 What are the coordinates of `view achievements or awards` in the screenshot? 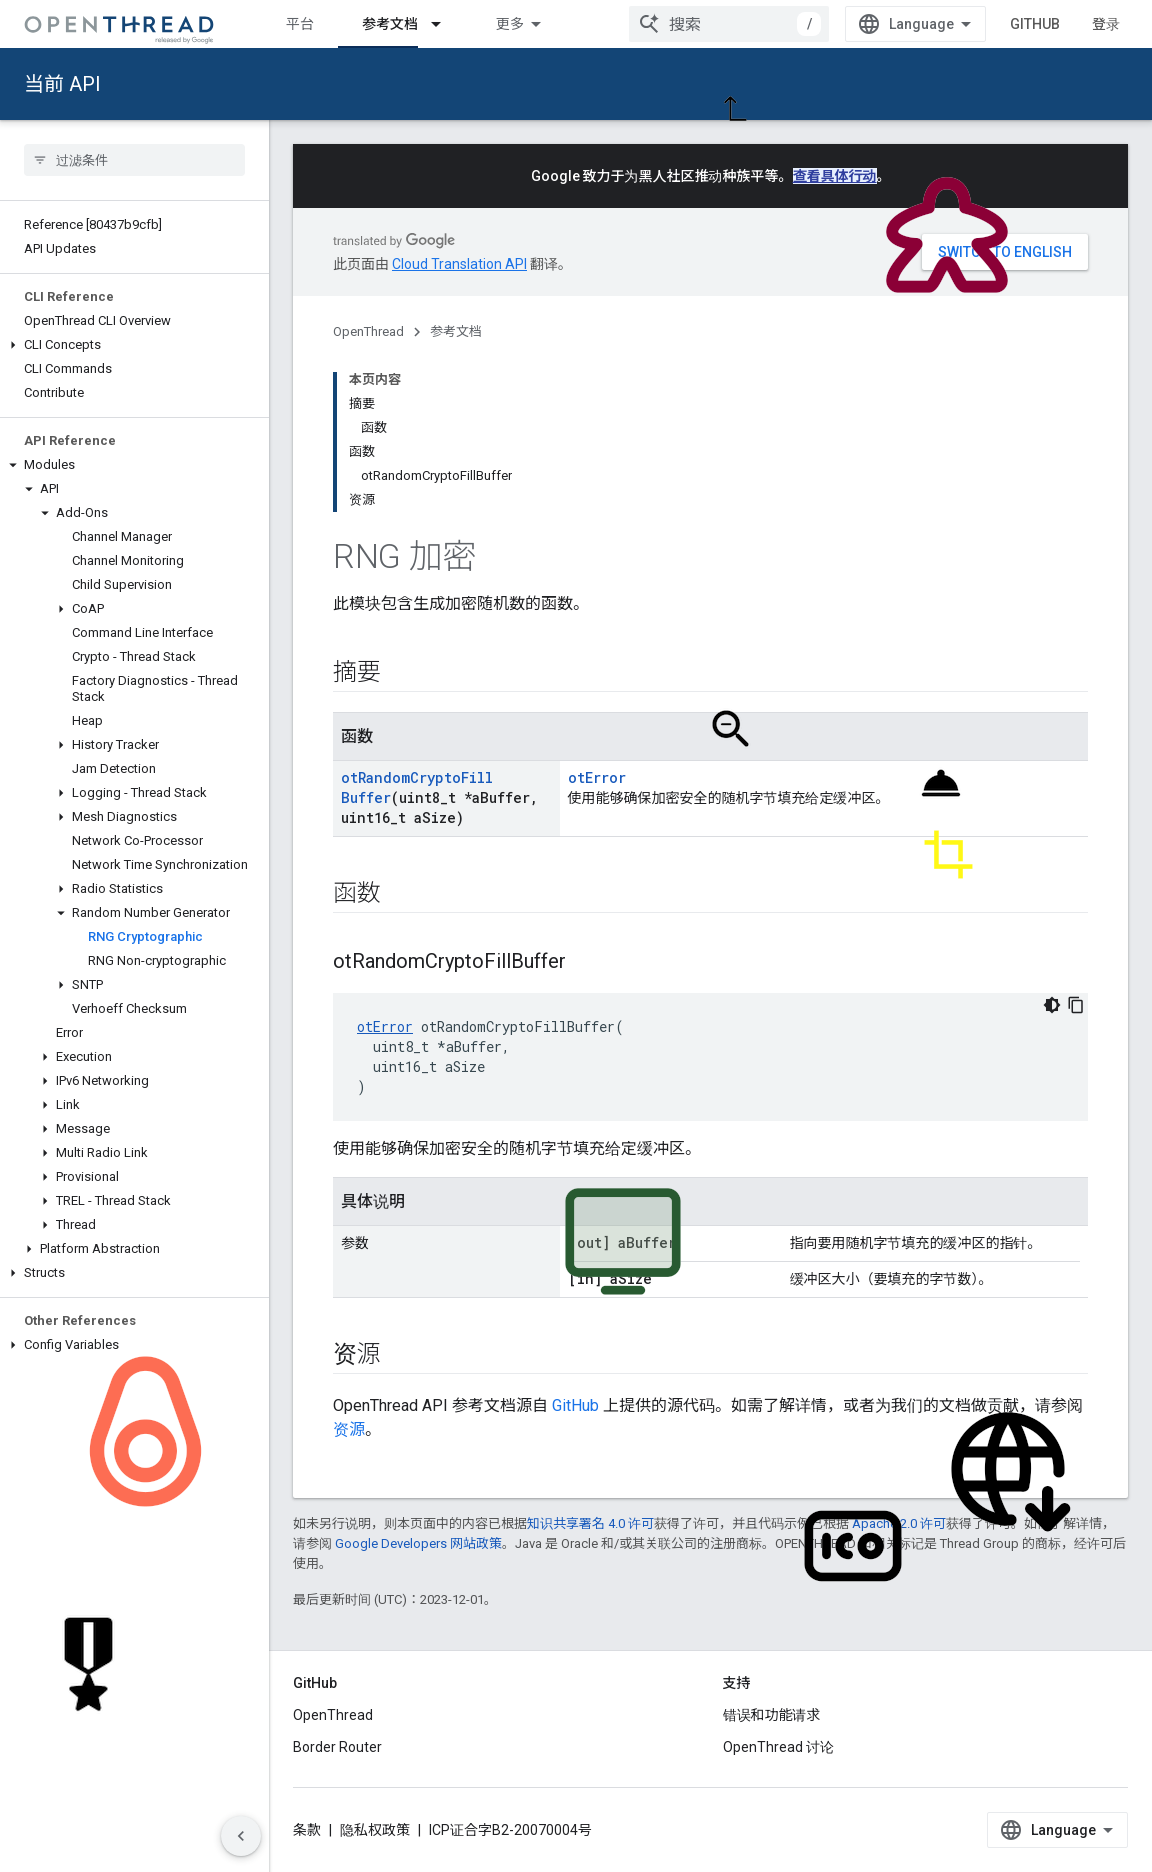 It's located at (88, 1665).